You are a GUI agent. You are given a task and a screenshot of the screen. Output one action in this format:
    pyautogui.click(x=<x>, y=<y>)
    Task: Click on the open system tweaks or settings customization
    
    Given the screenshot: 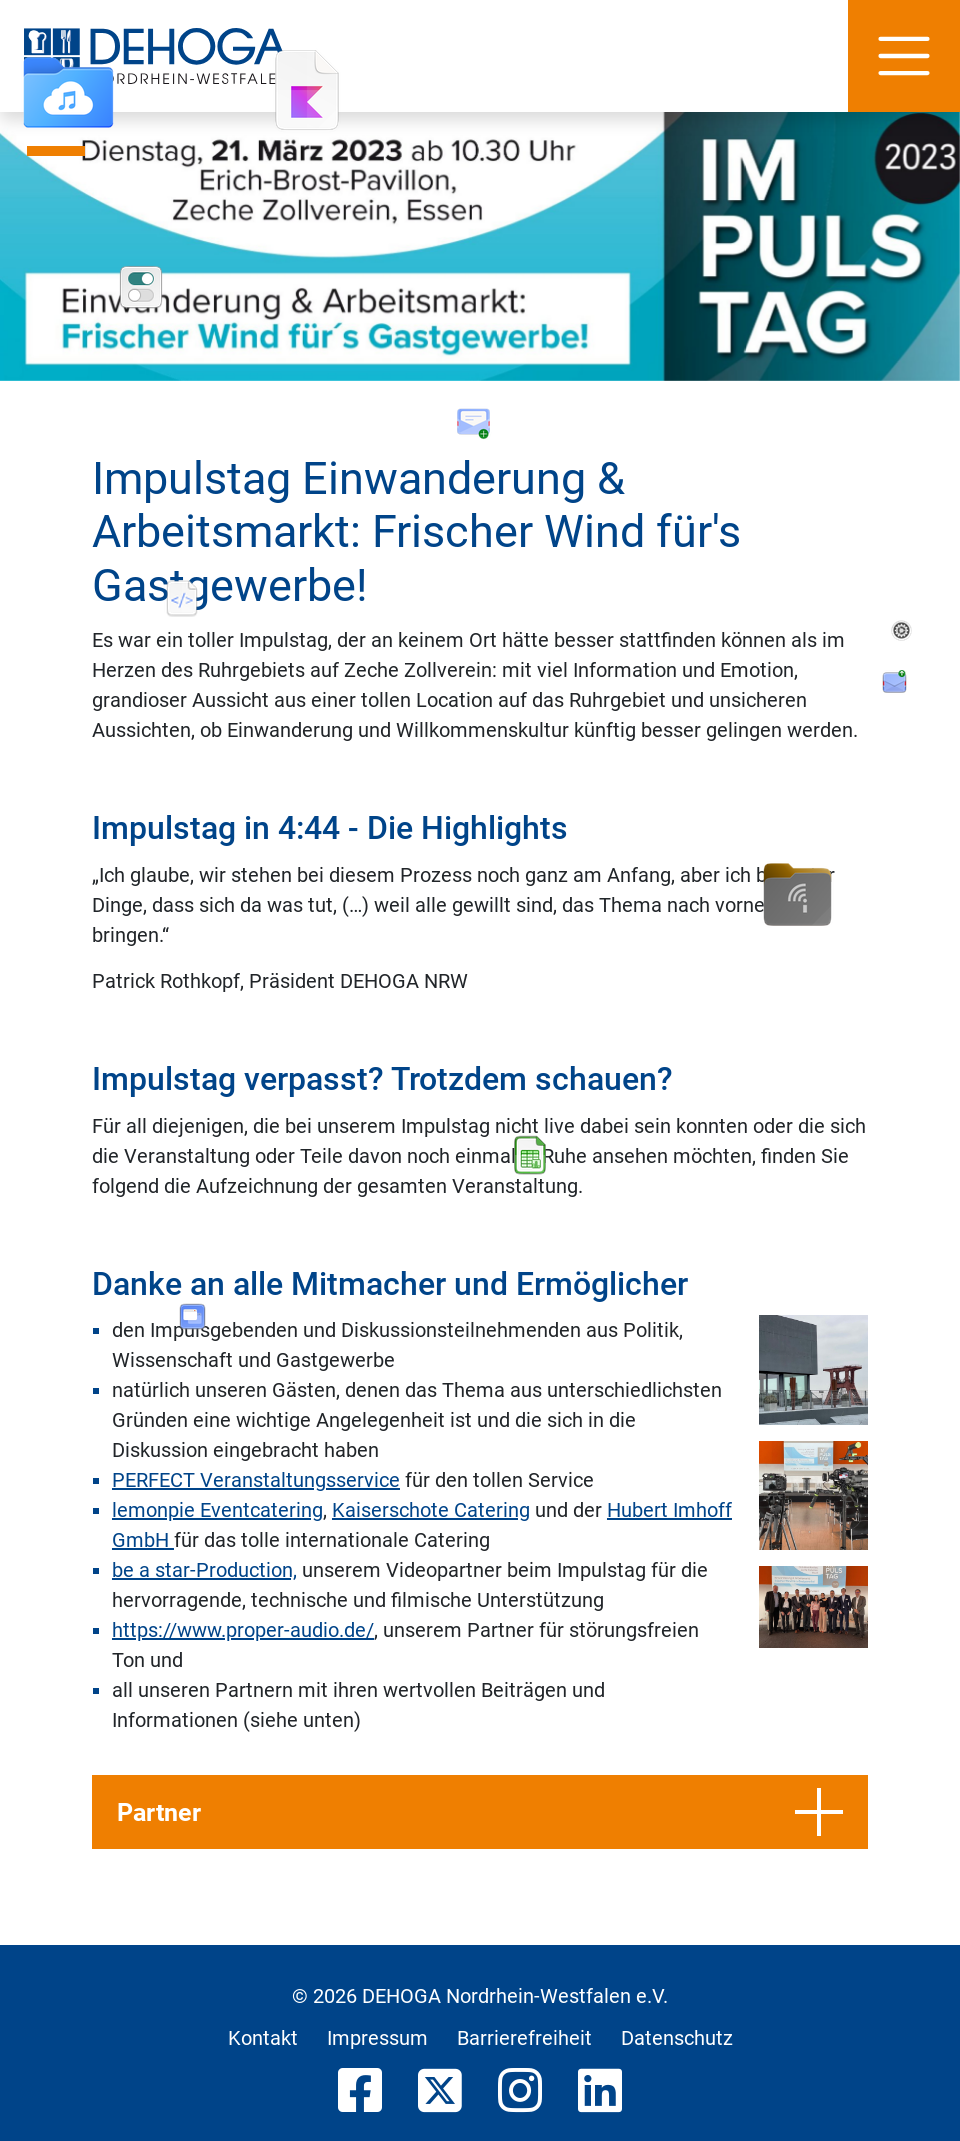 What is the action you would take?
    pyautogui.click(x=141, y=287)
    